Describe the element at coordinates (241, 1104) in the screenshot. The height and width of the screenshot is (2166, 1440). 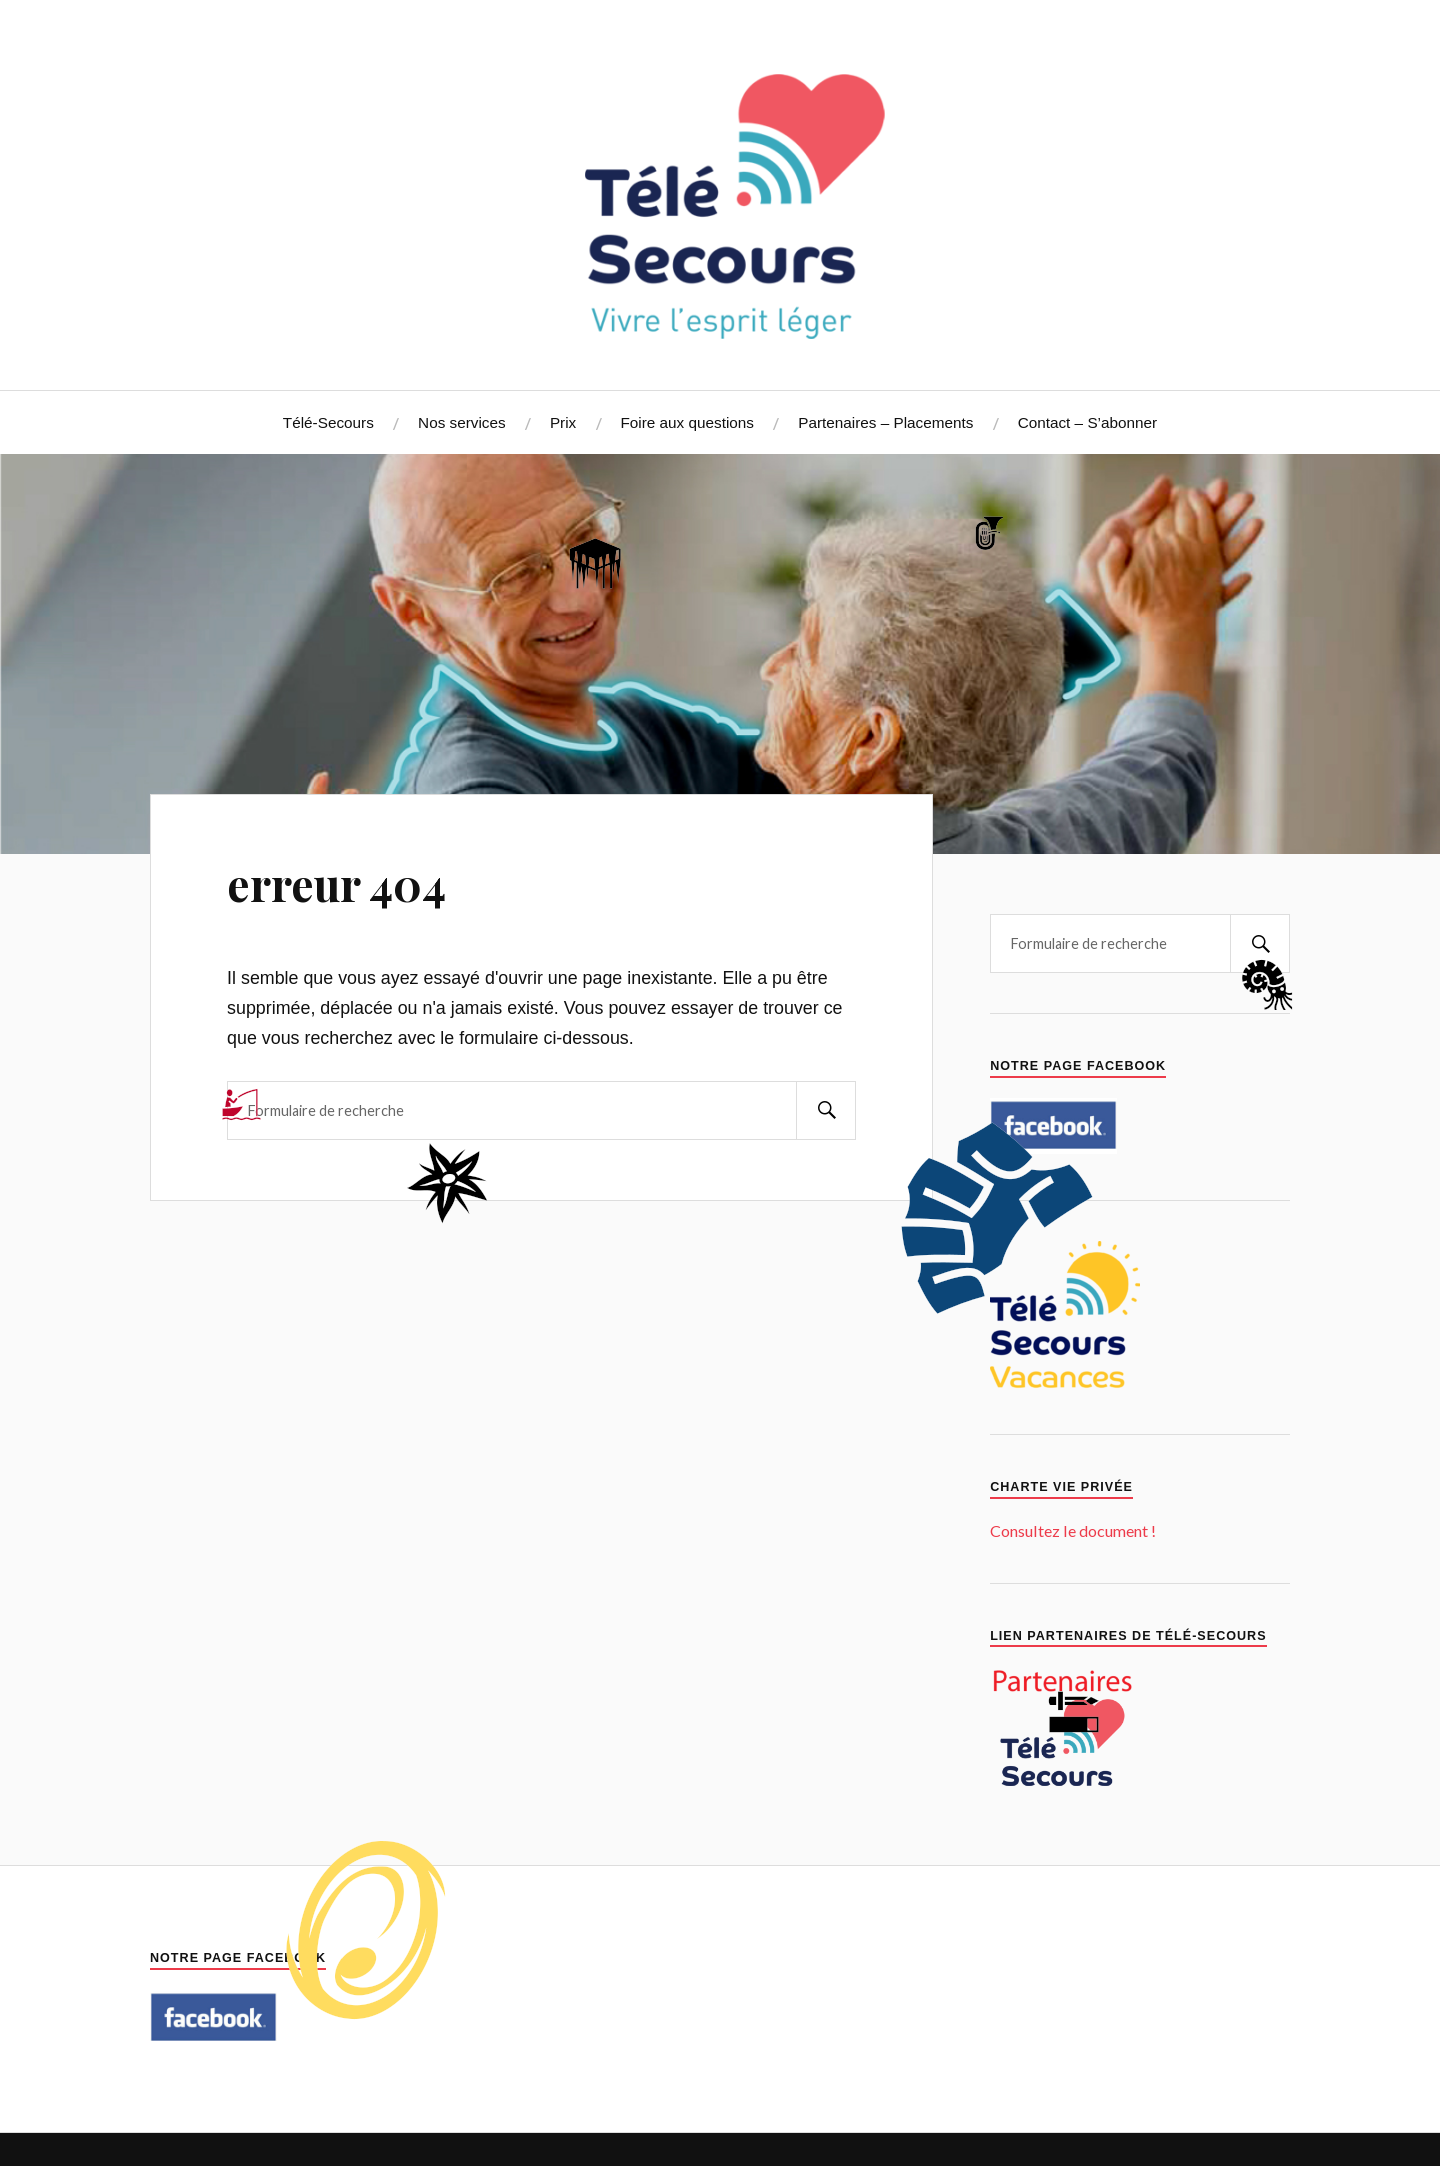
I see `access fishing activity or minigame` at that location.